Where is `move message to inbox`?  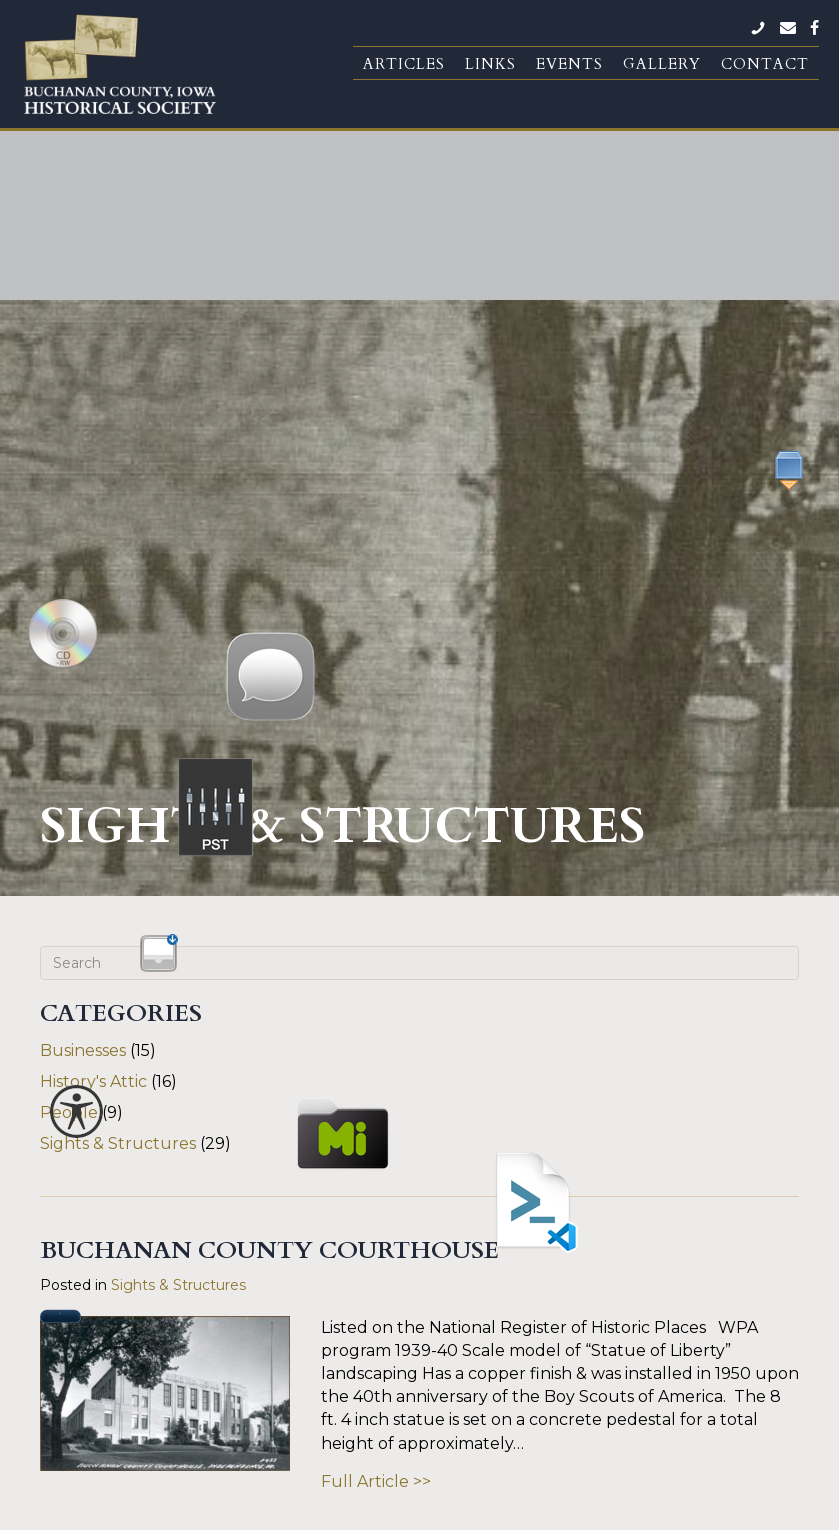 move message to inbox is located at coordinates (158, 953).